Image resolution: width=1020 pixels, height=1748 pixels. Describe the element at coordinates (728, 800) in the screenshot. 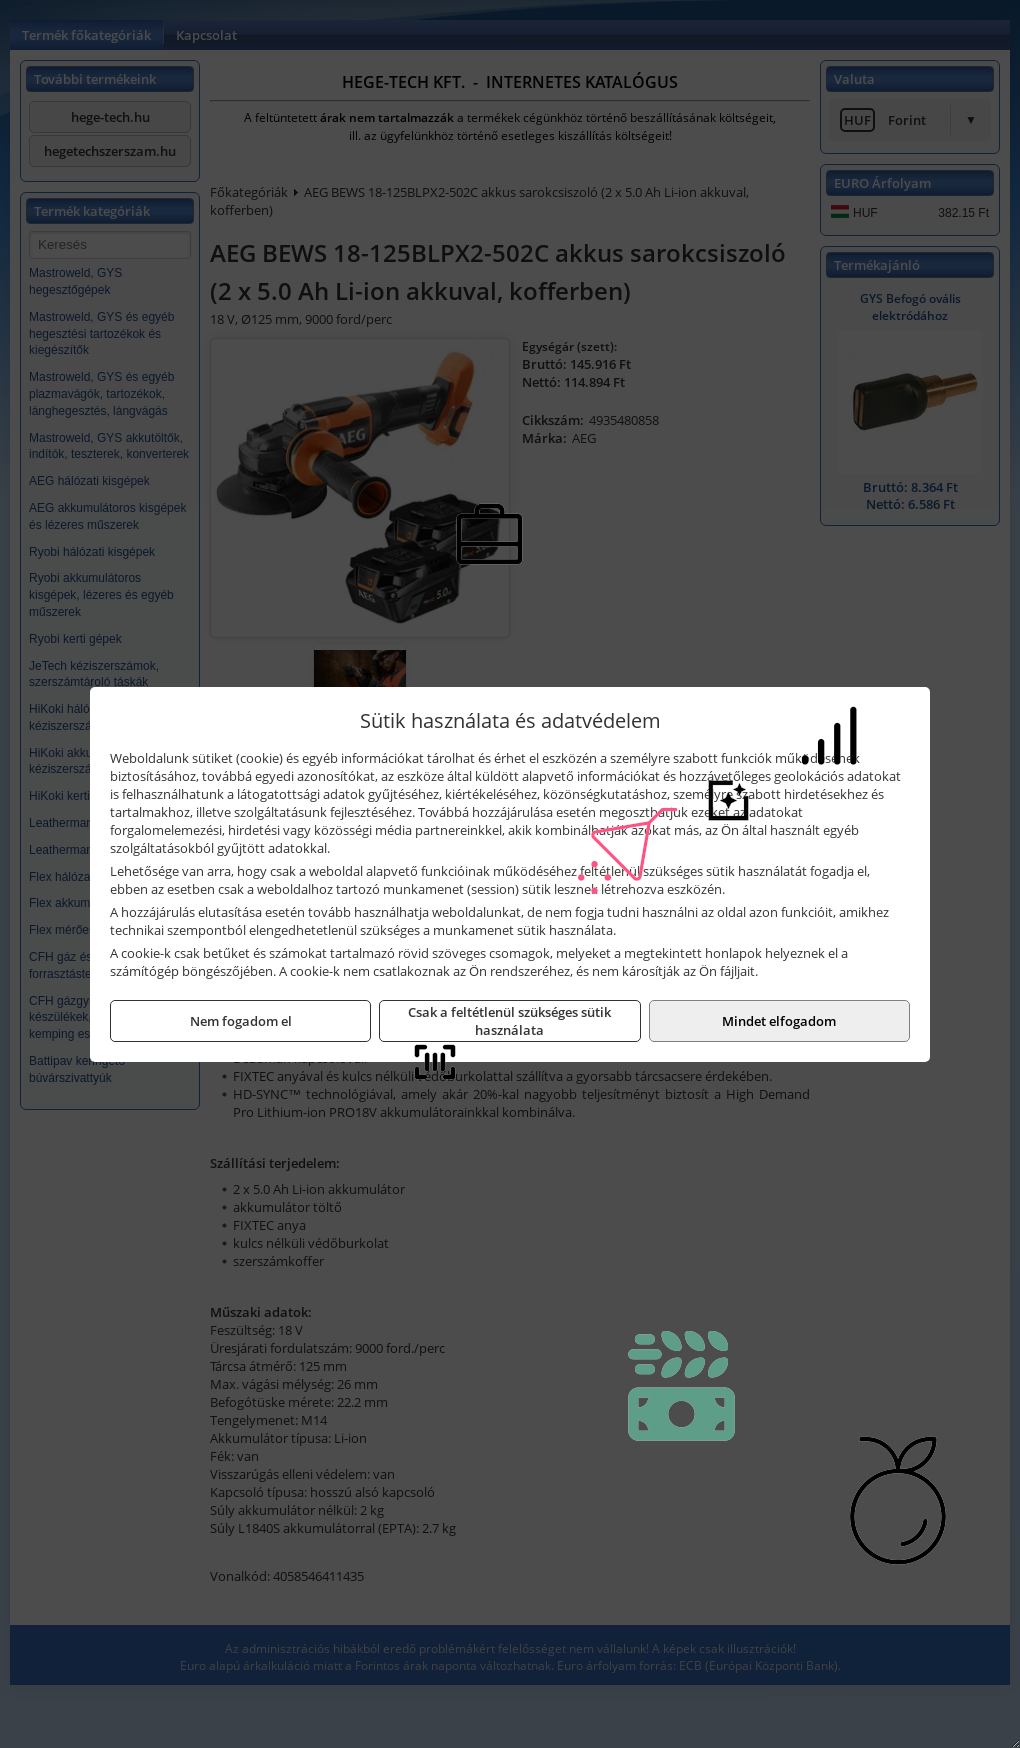

I see `apply filters or effects to a photo` at that location.